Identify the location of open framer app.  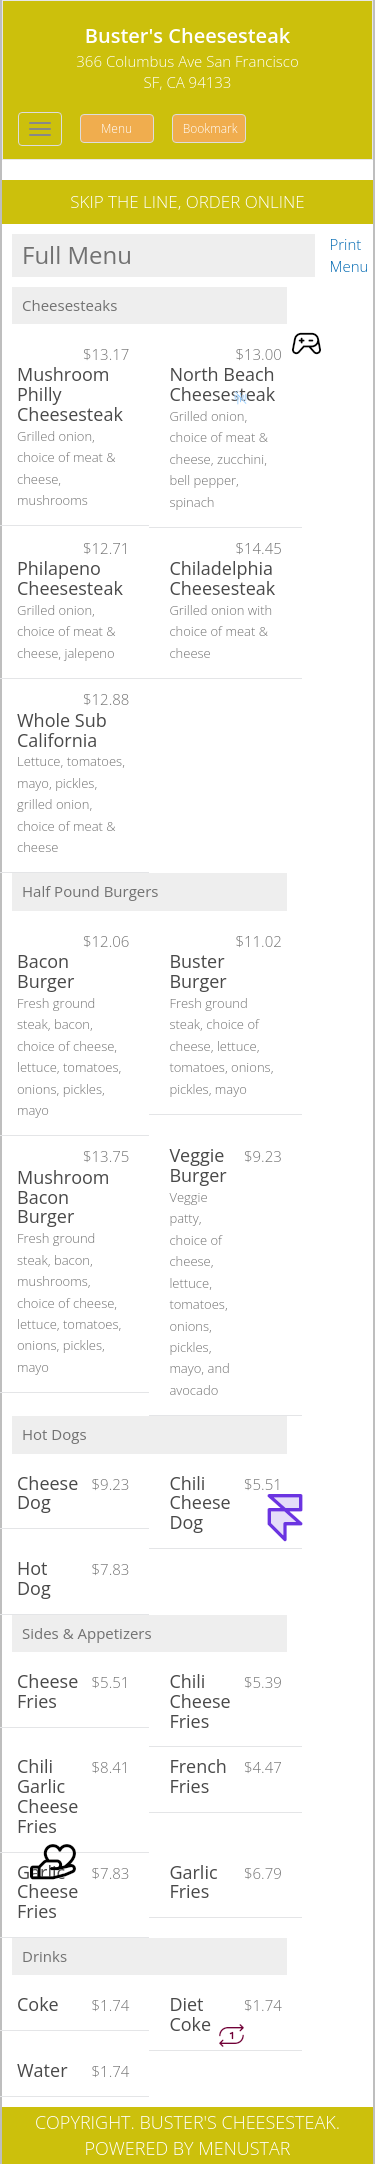
(285, 1515).